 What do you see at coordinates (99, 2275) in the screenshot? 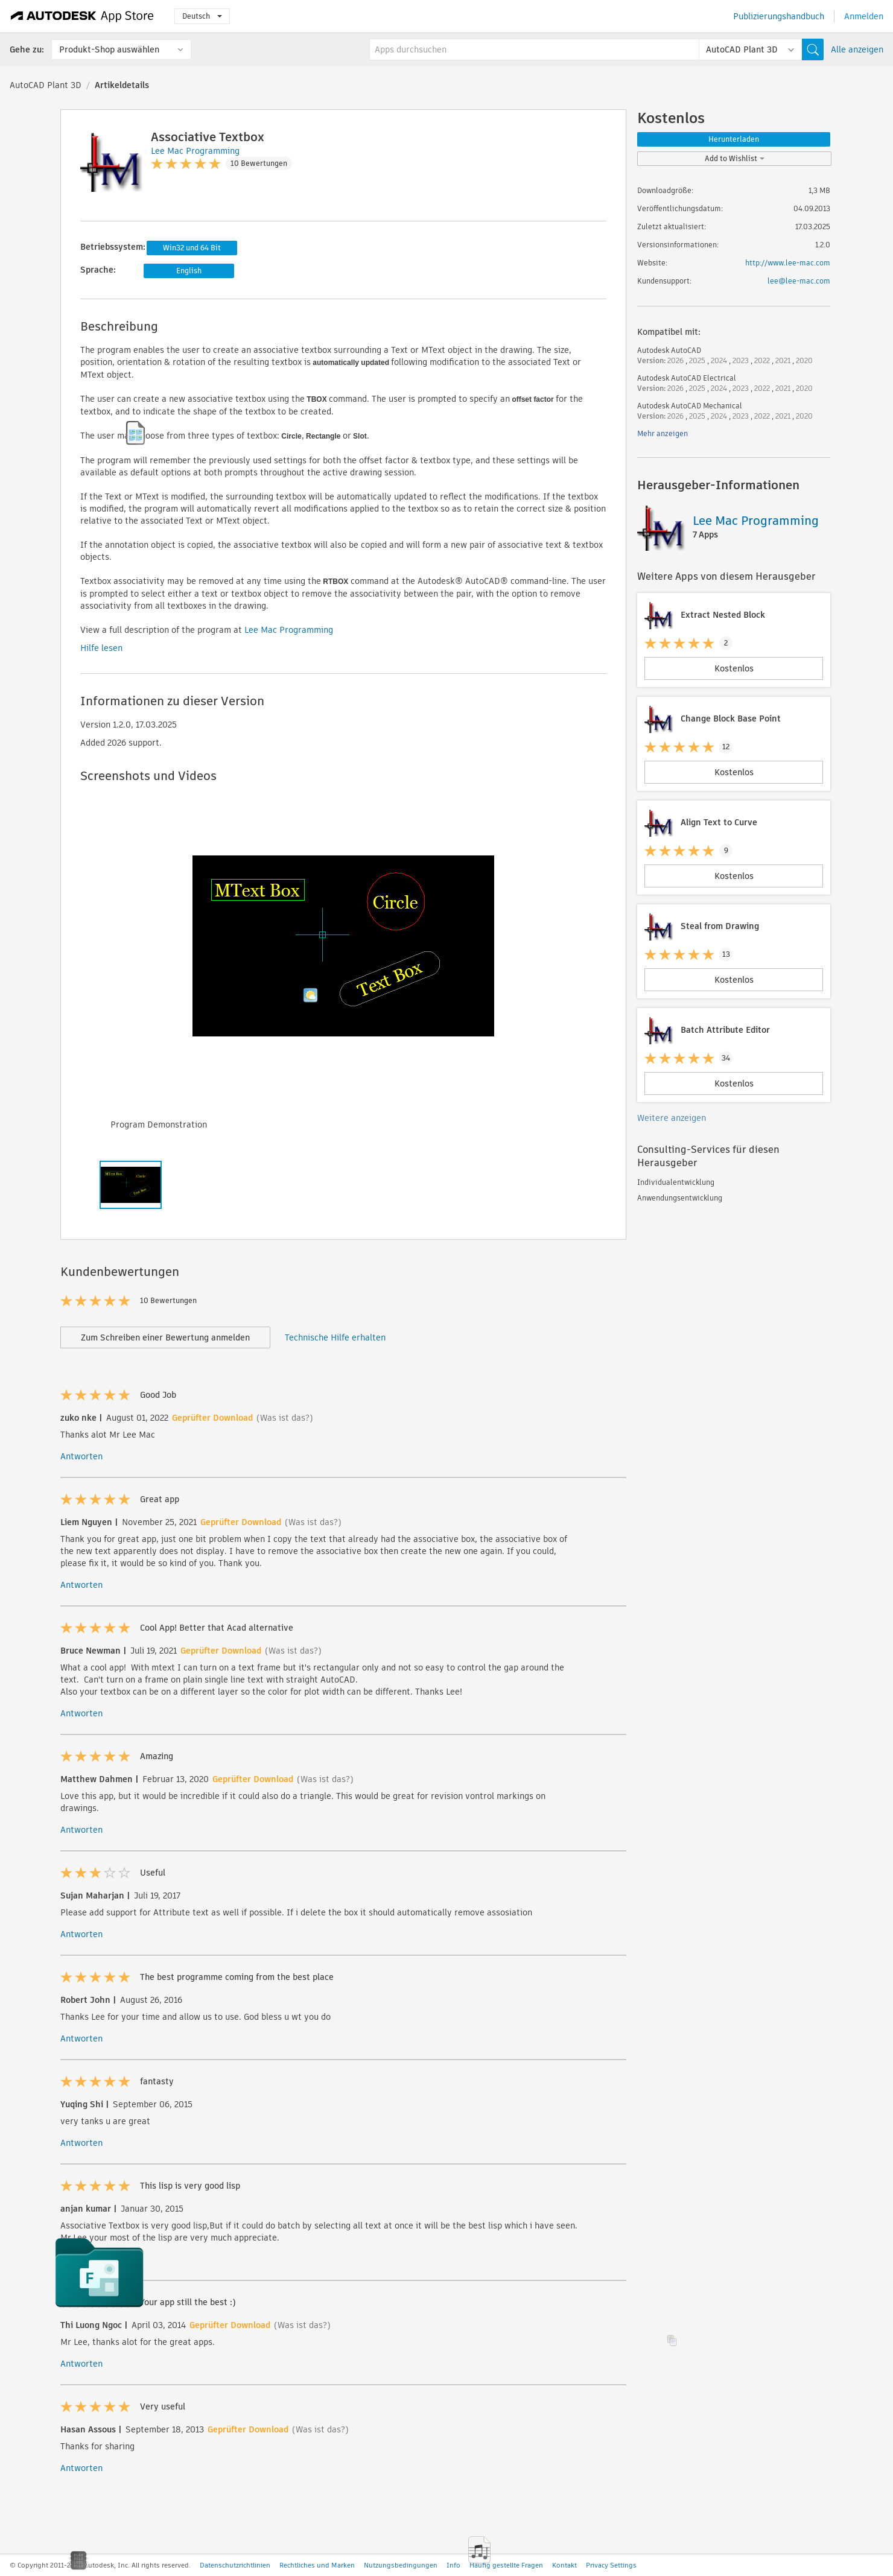
I see `open folder containing Microsoft Forms files` at bounding box center [99, 2275].